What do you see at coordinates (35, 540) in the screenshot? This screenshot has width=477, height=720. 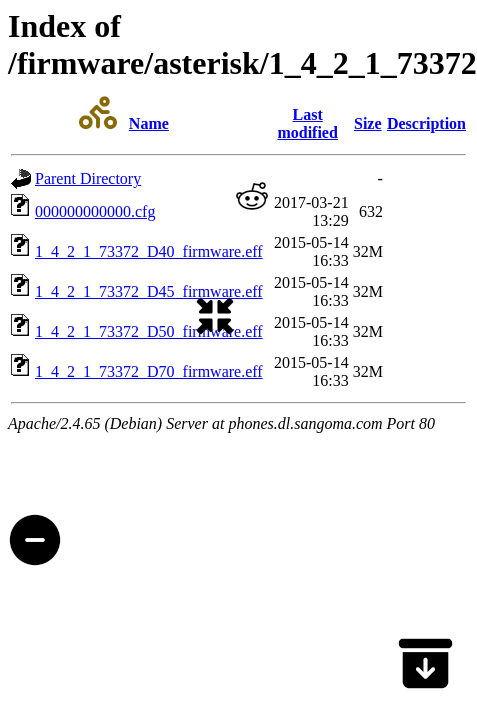 I see `remove an item from a list or collection` at bounding box center [35, 540].